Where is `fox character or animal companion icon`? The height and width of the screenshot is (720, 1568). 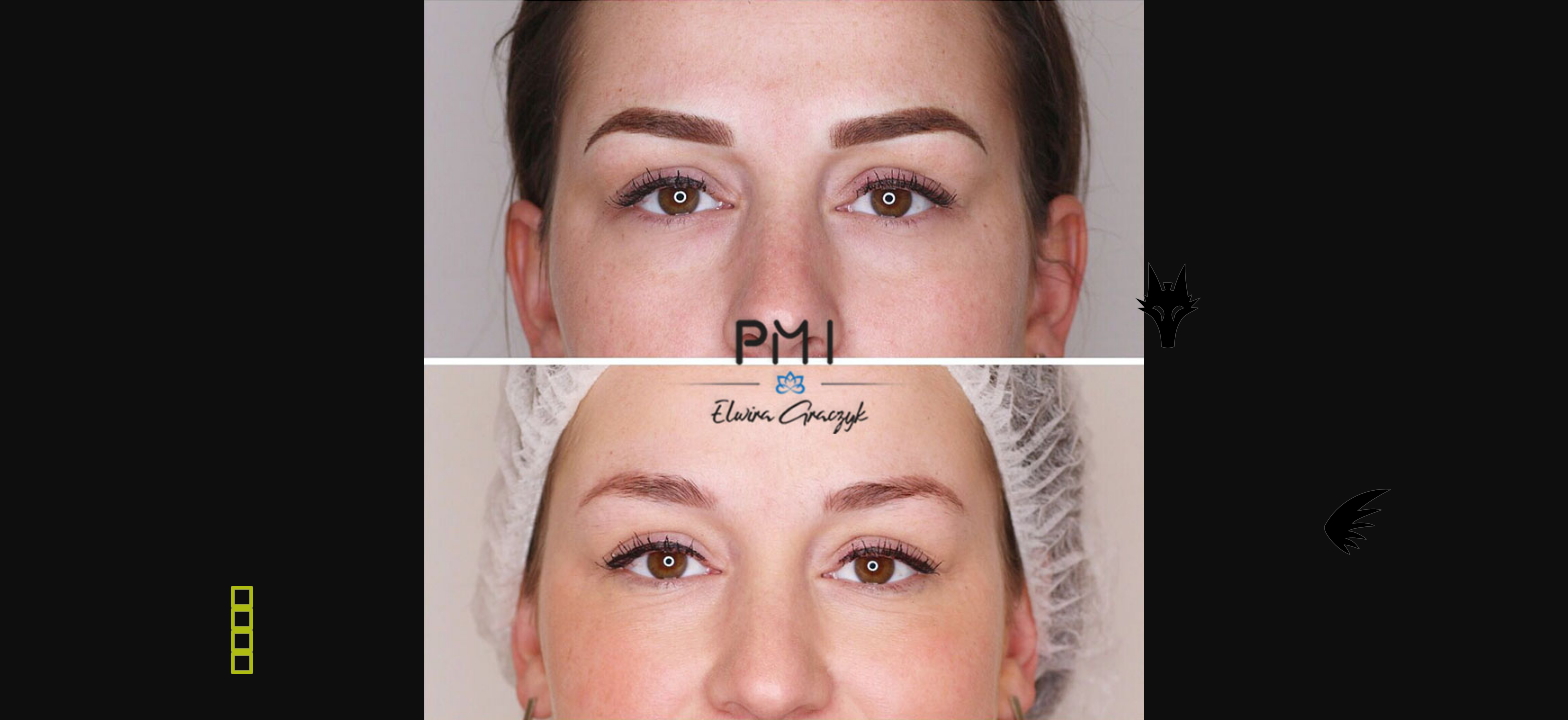 fox character or animal companion icon is located at coordinates (1169, 305).